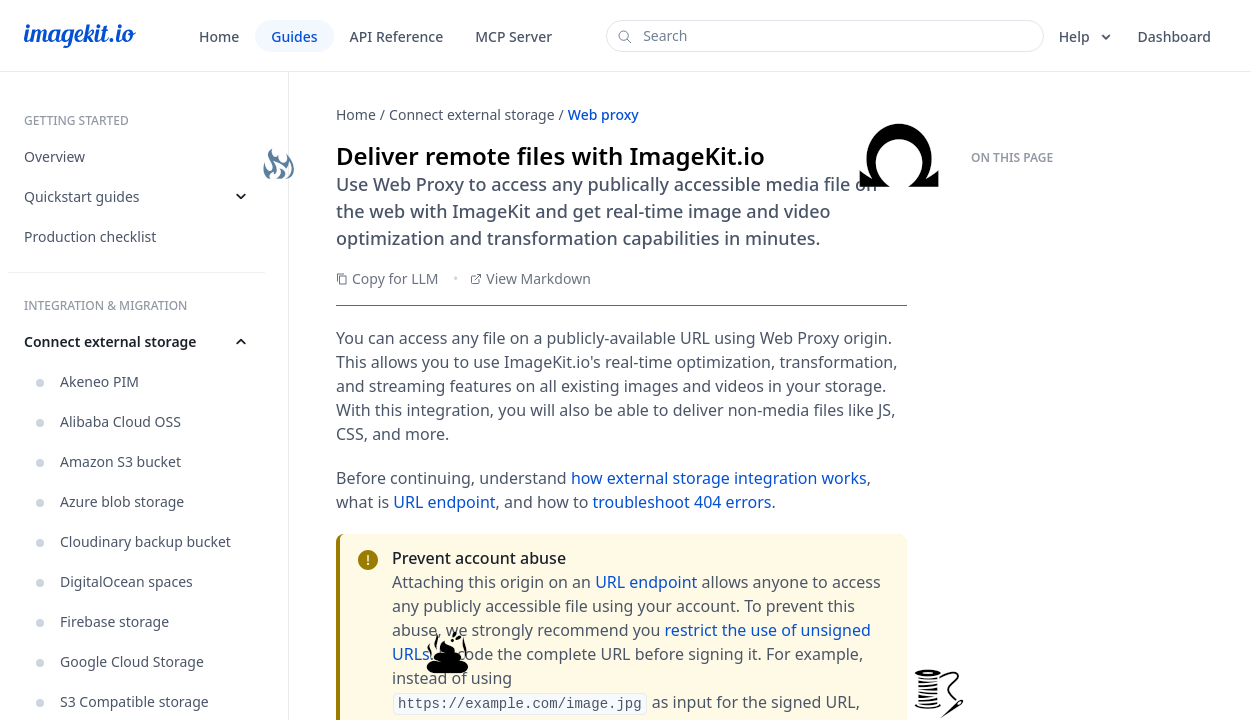  I want to click on represents omega or final/end state in a game, so click(898, 155).